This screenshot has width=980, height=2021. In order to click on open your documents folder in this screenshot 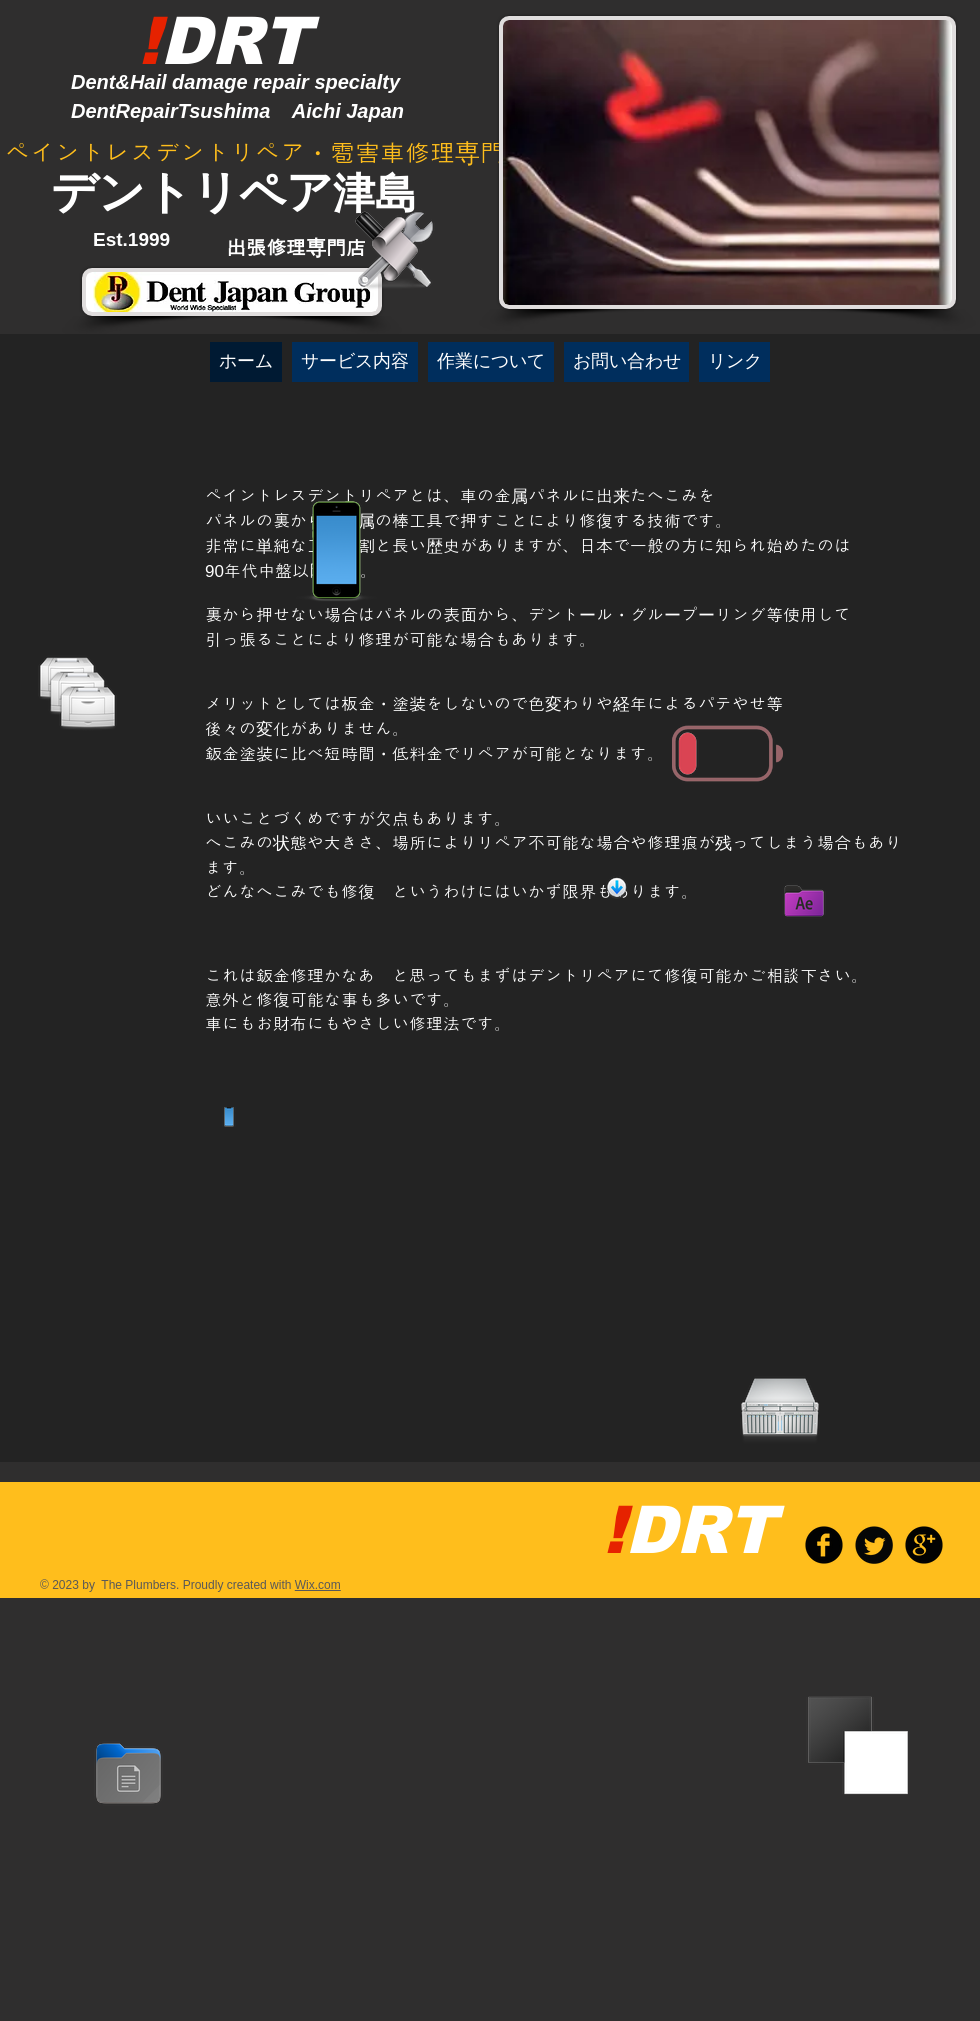, I will do `click(128, 1773)`.